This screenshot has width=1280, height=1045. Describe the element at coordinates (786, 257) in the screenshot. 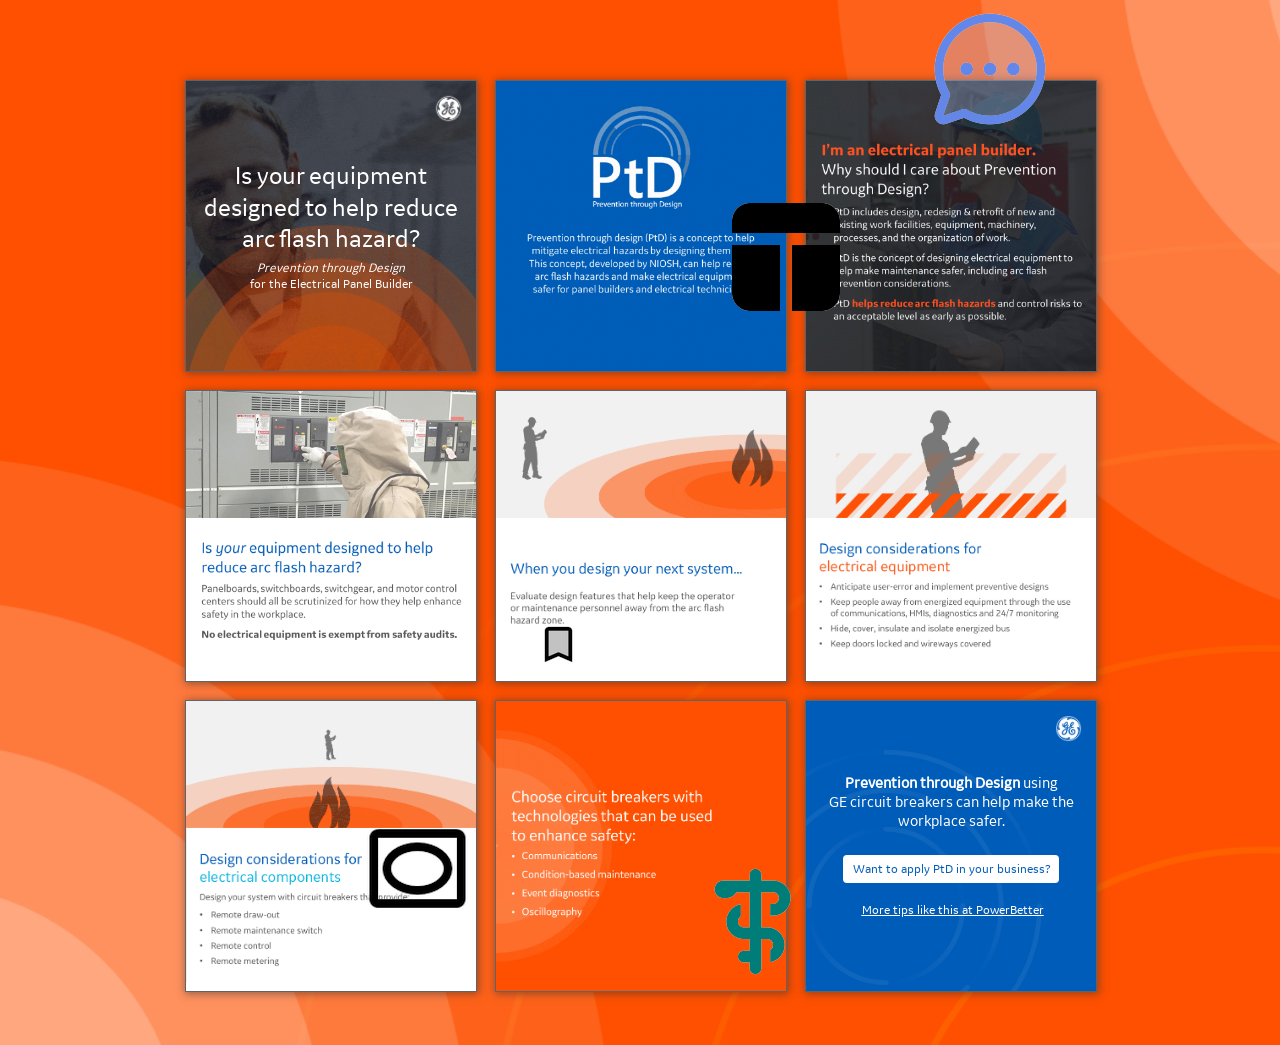

I see `change page layout or view` at that location.